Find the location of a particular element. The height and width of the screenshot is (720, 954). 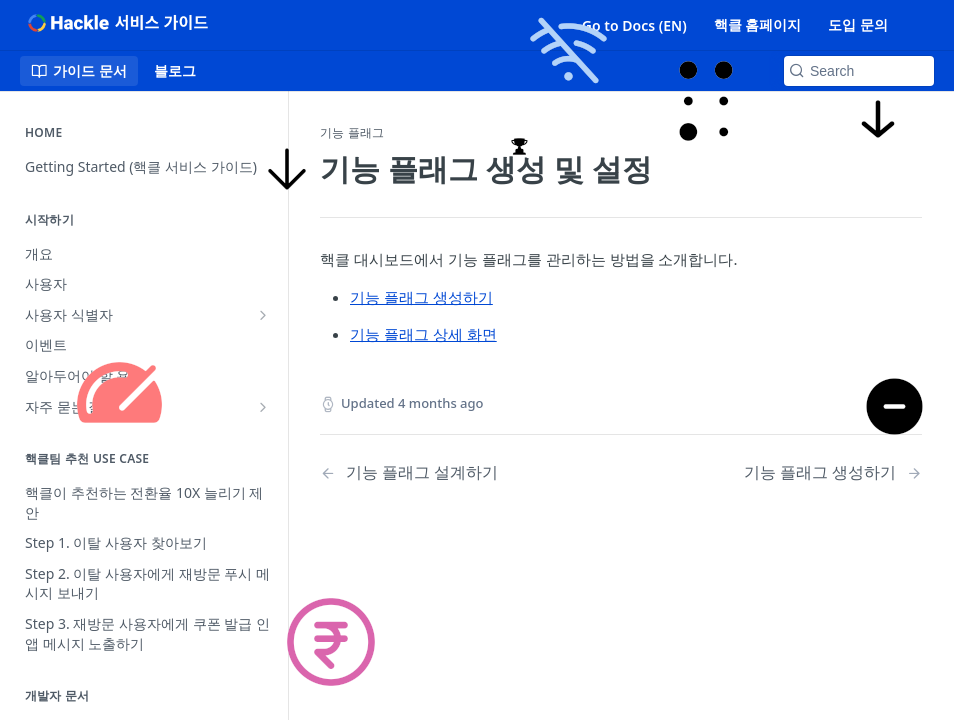

download a file or content is located at coordinates (878, 119).